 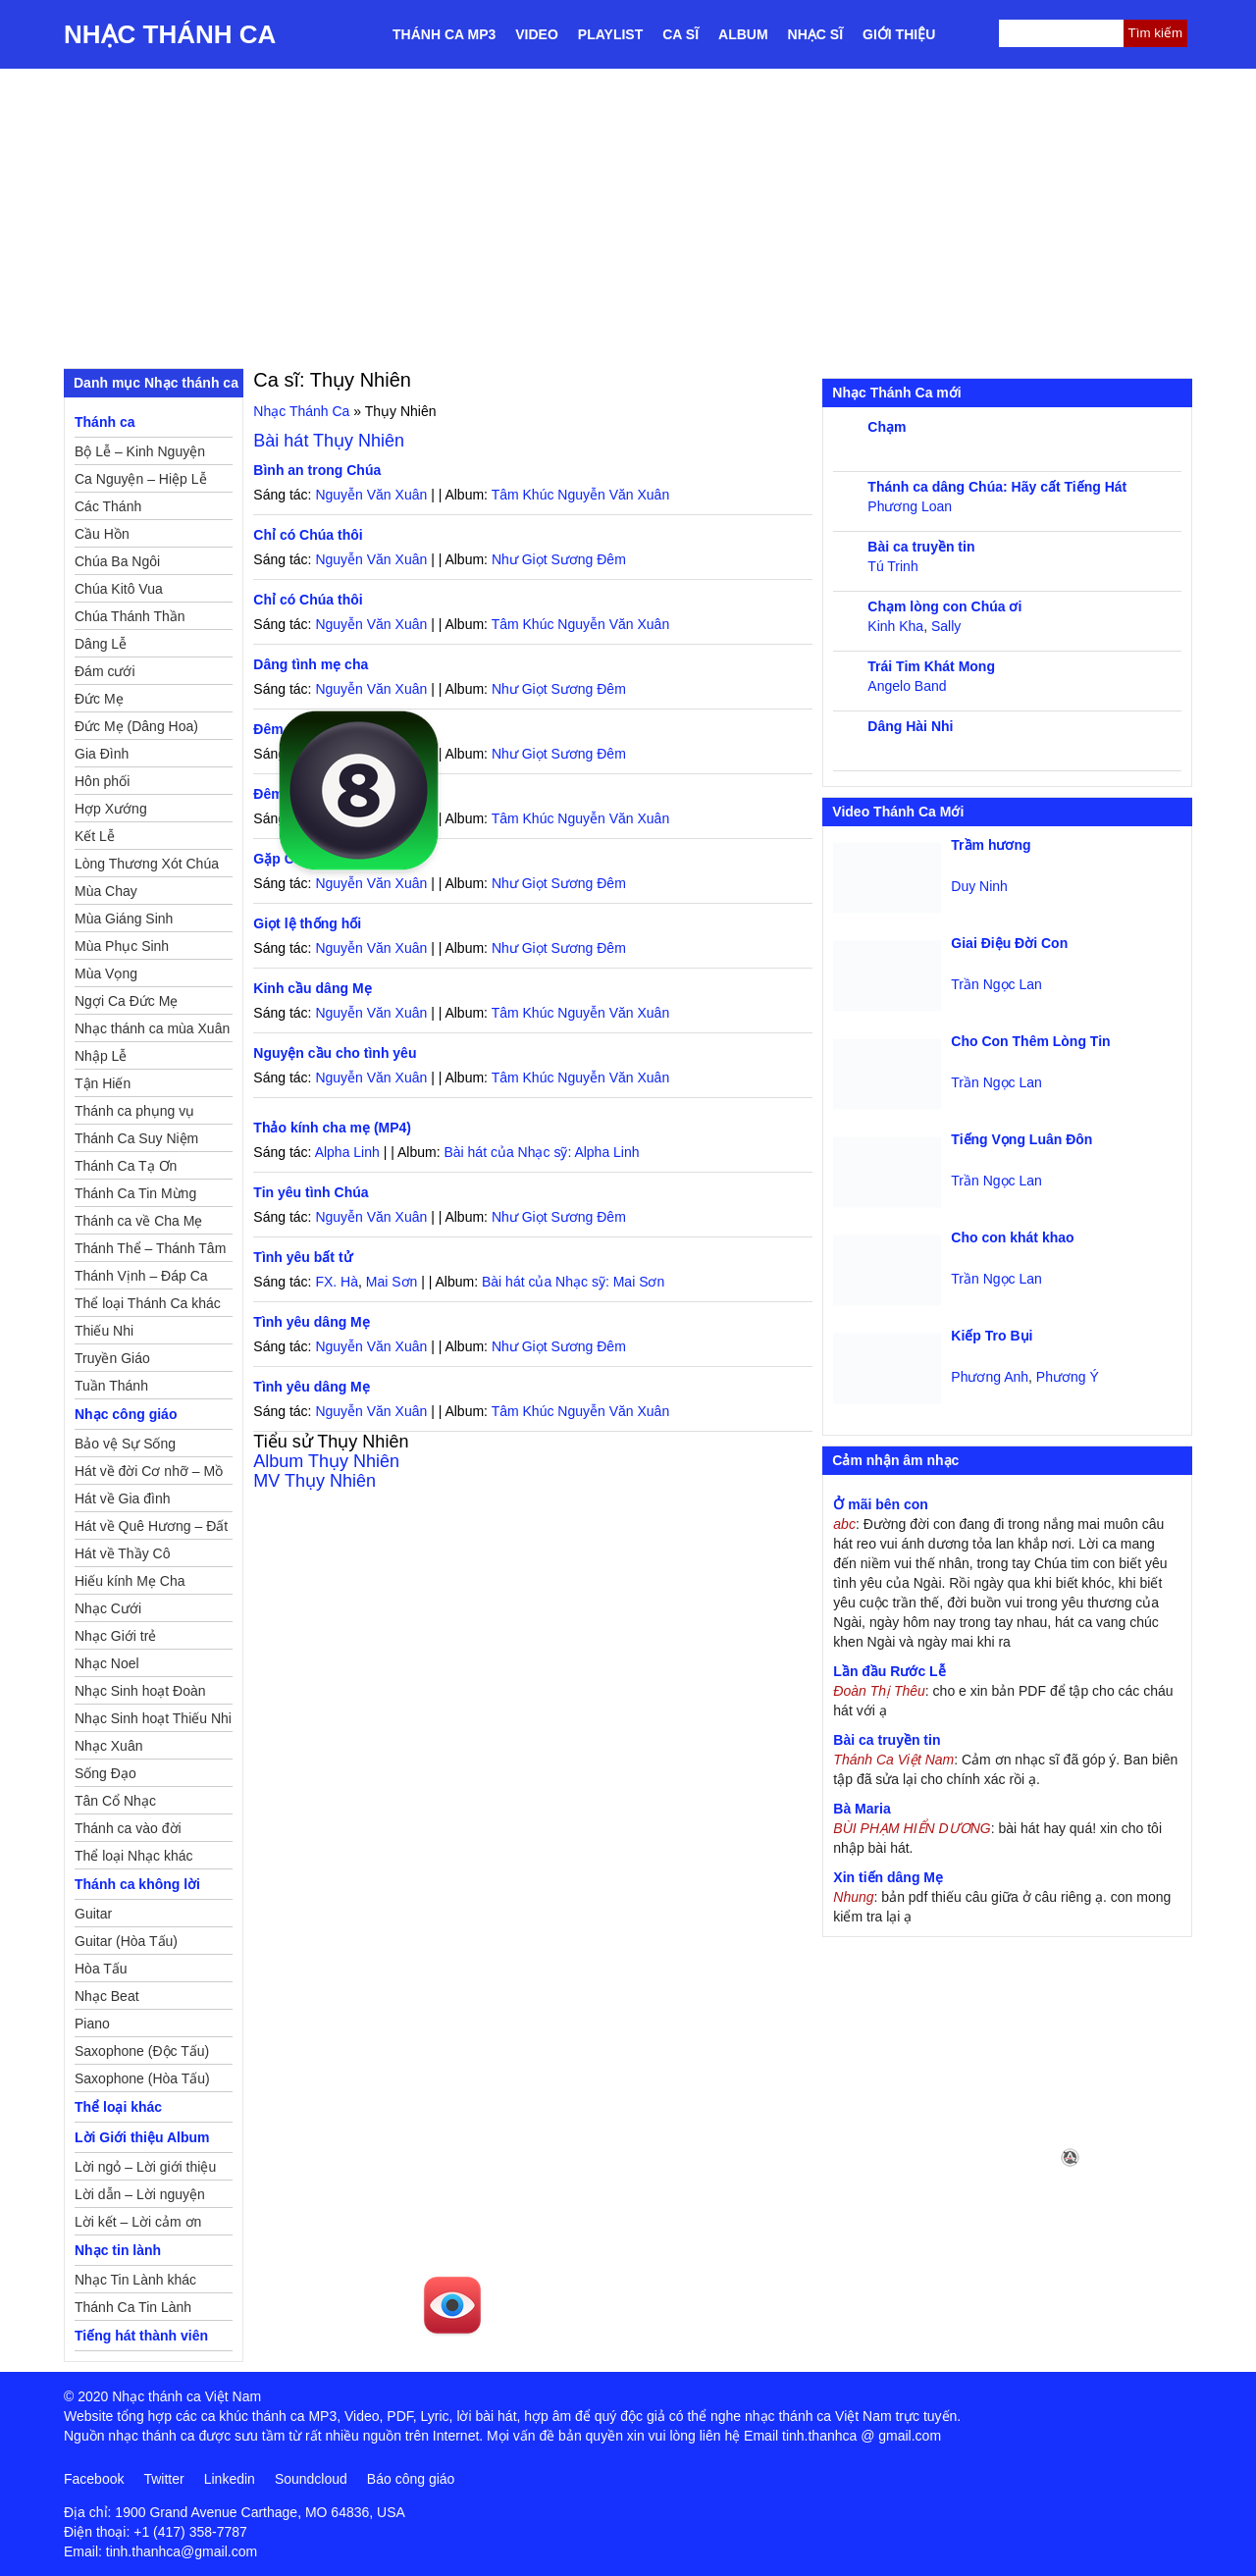 I want to click on open clairvoyant magic 8-ball fortune telling app, so click(x=358, y=790).